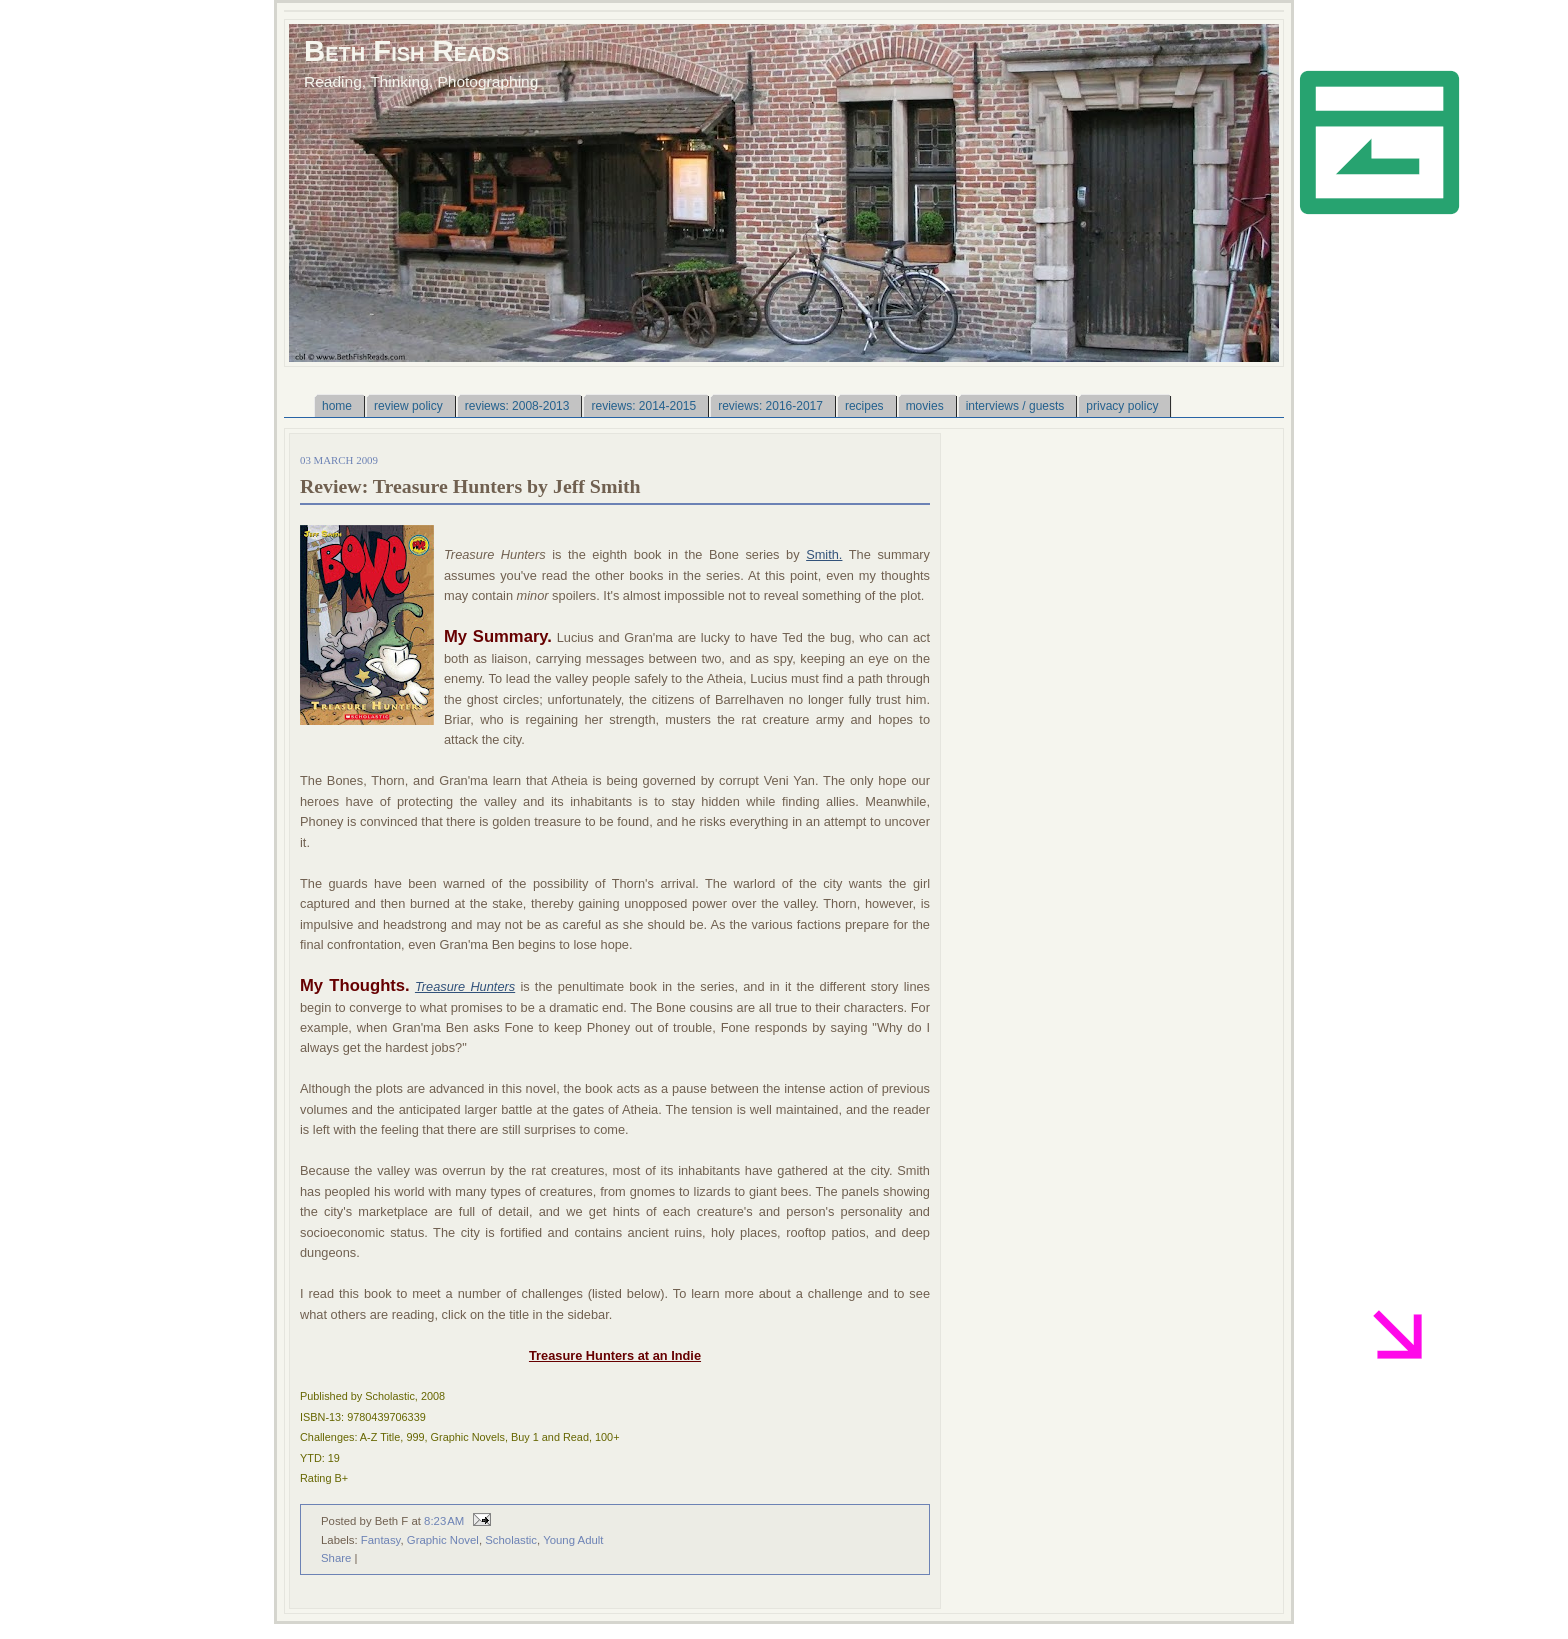 This screenshot has width=1568, height=1639. Describe the element at coordinates (1379, 142) in the screenshot. I see `request a refund for a purchase` at that location.